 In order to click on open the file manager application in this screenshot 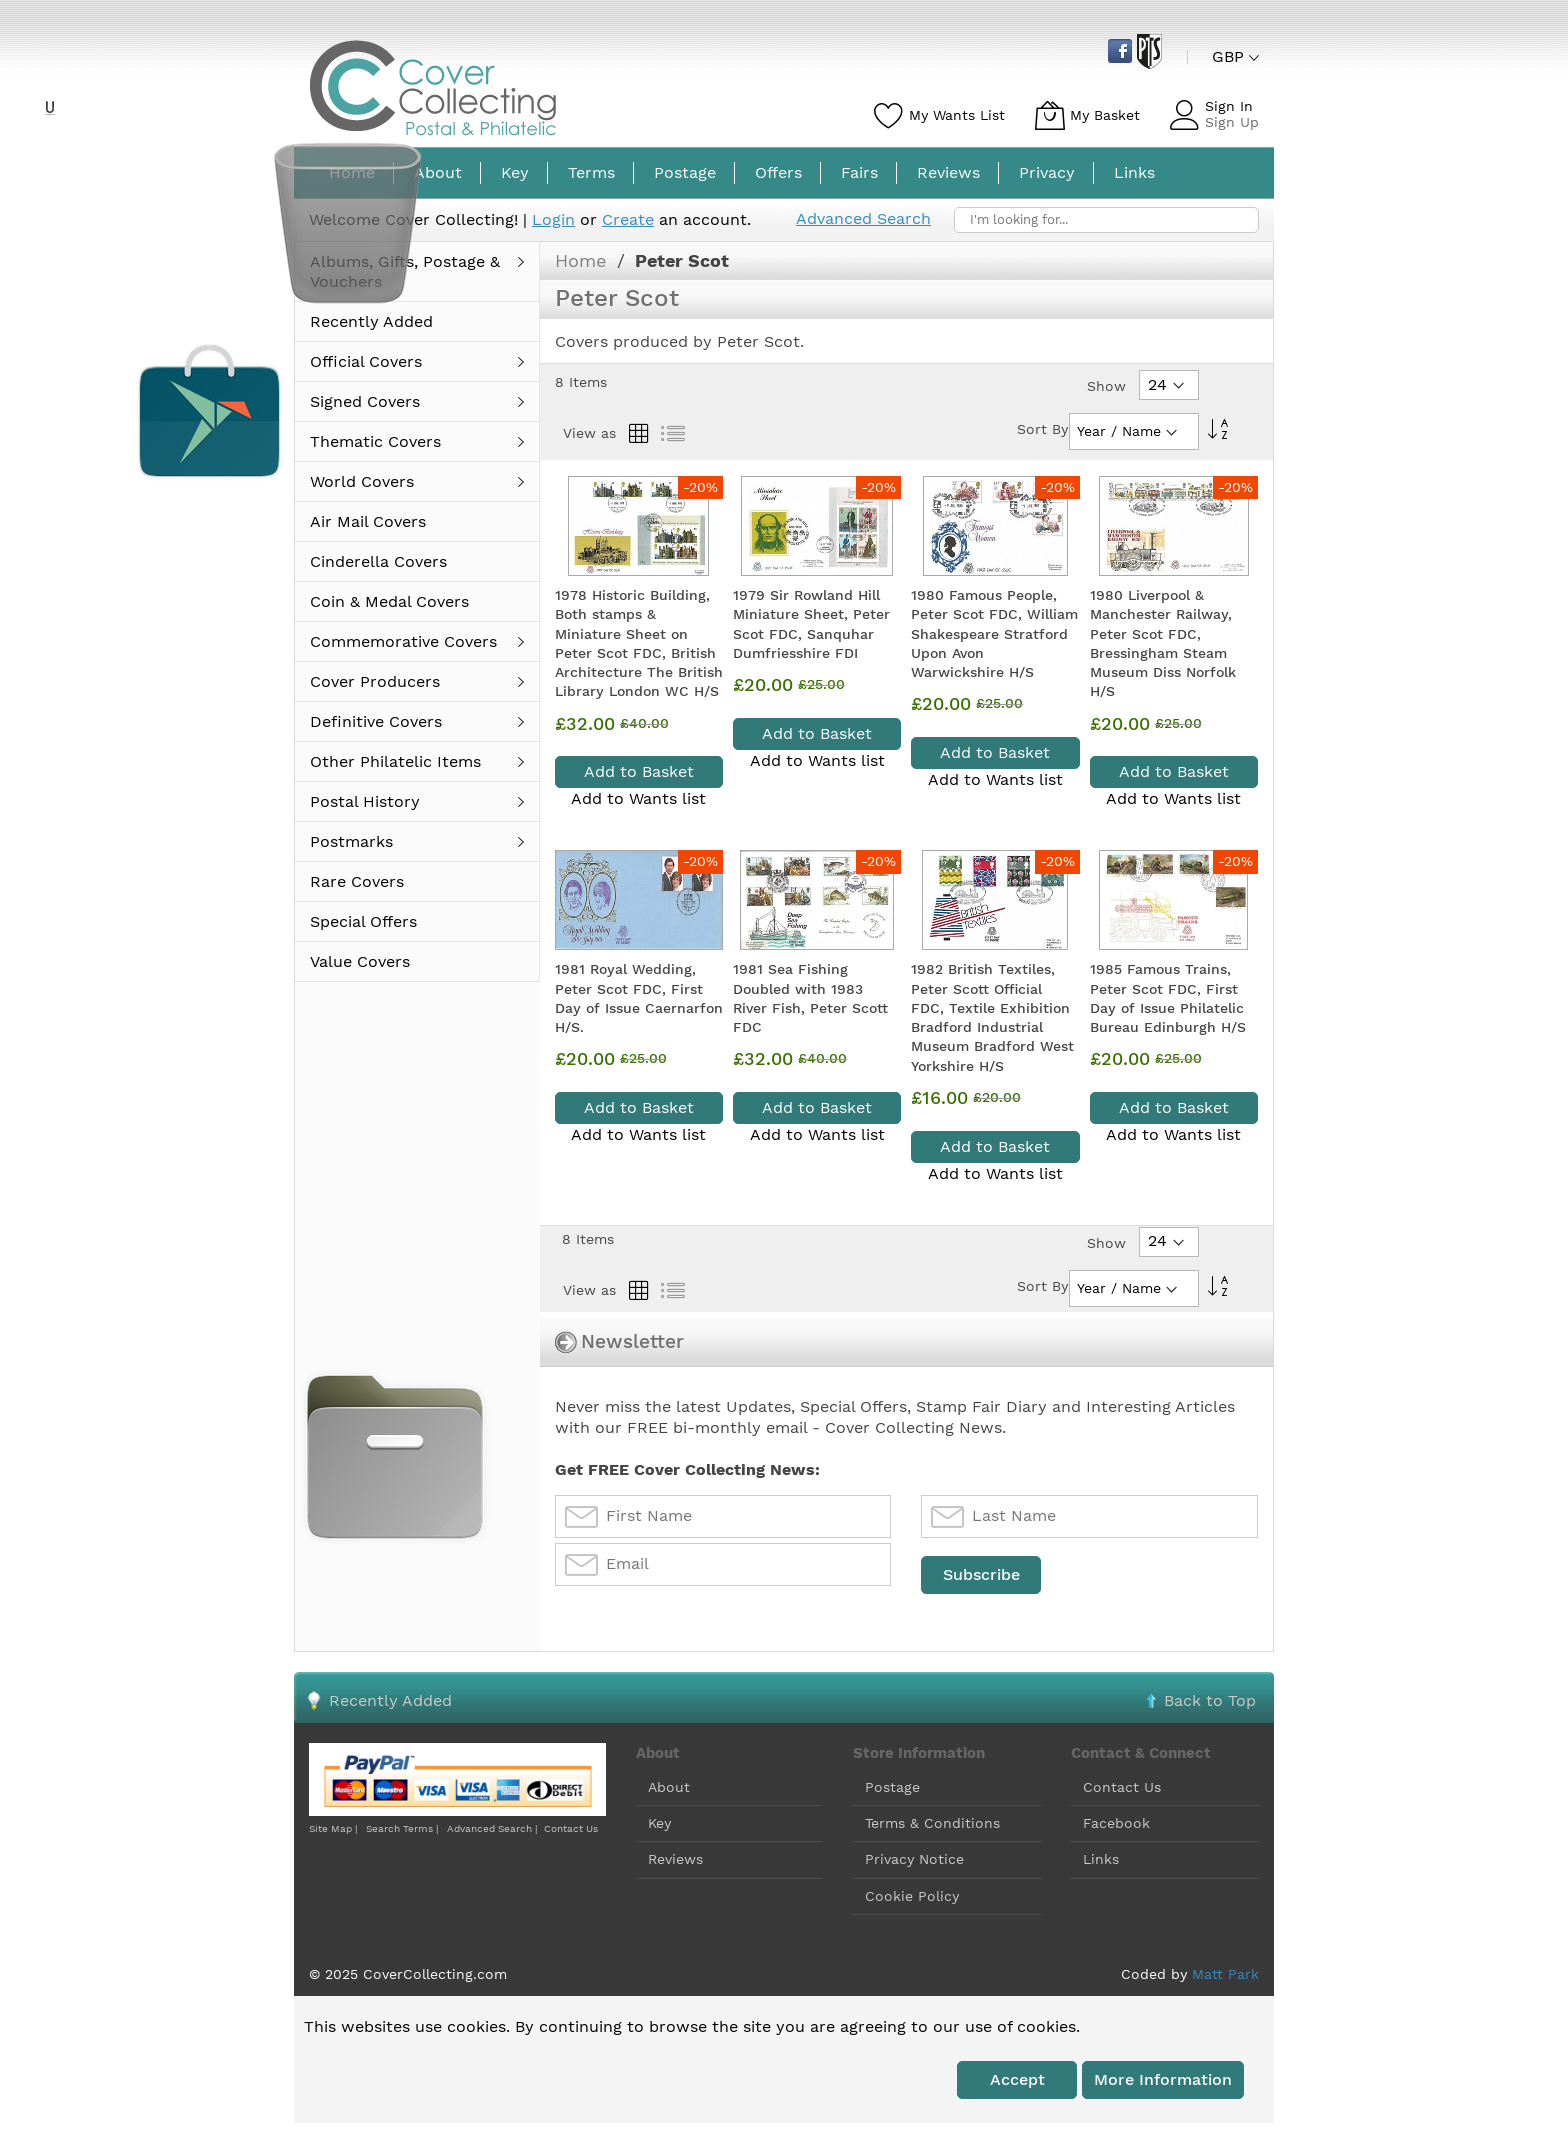, I will do `click(395, 1457)`.